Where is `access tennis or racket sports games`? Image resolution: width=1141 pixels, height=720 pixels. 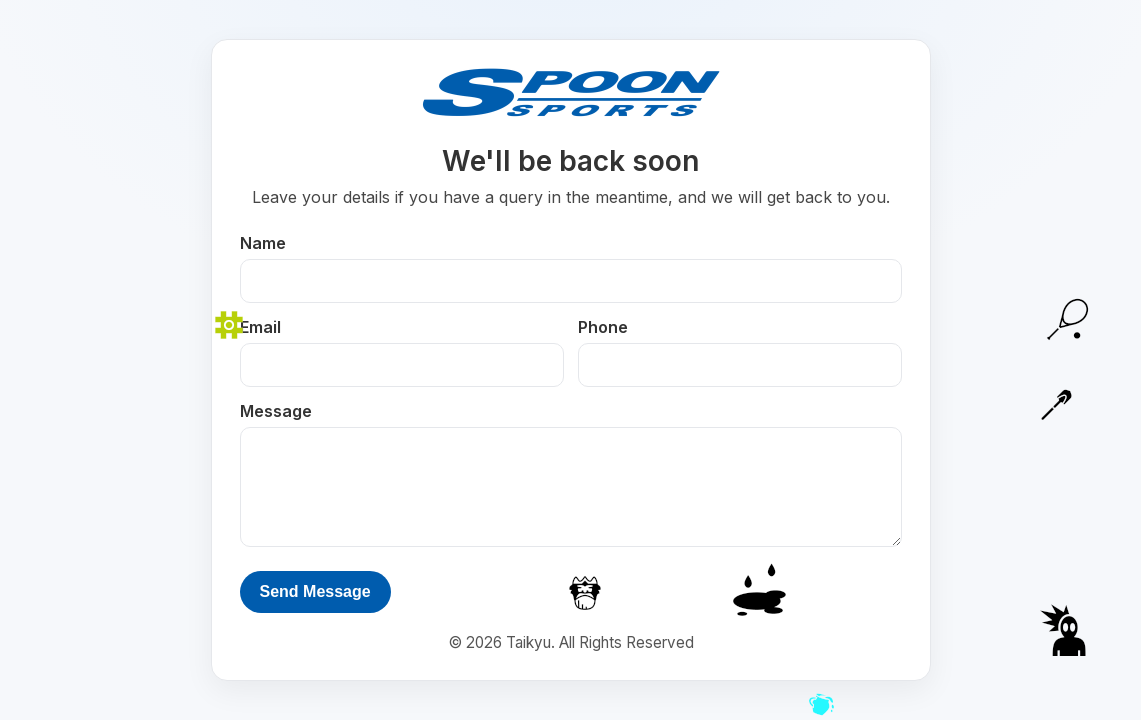
access tennis or racket sports games is located at coordinates (1067, 319).